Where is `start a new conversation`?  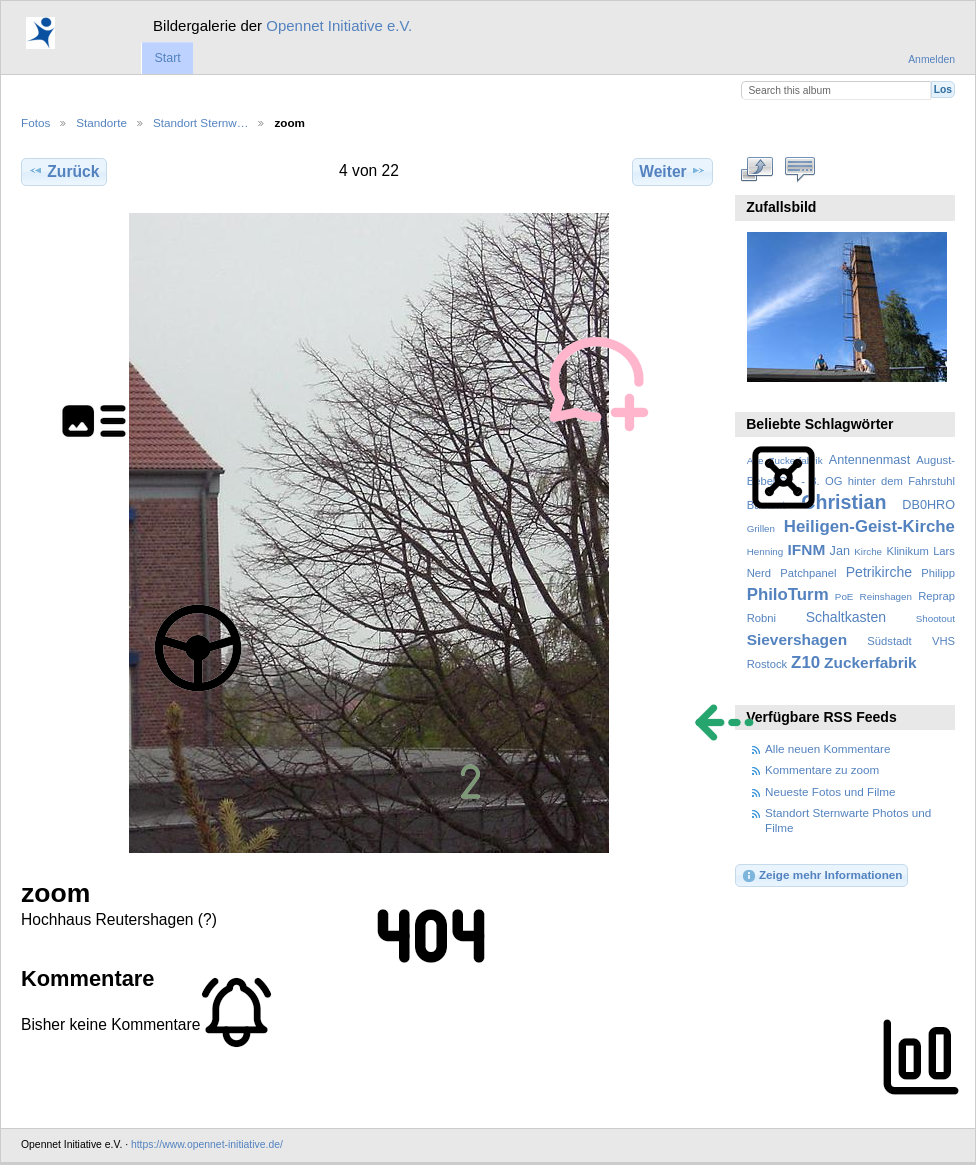
start a new conversation is located at coordinates (596, 379).